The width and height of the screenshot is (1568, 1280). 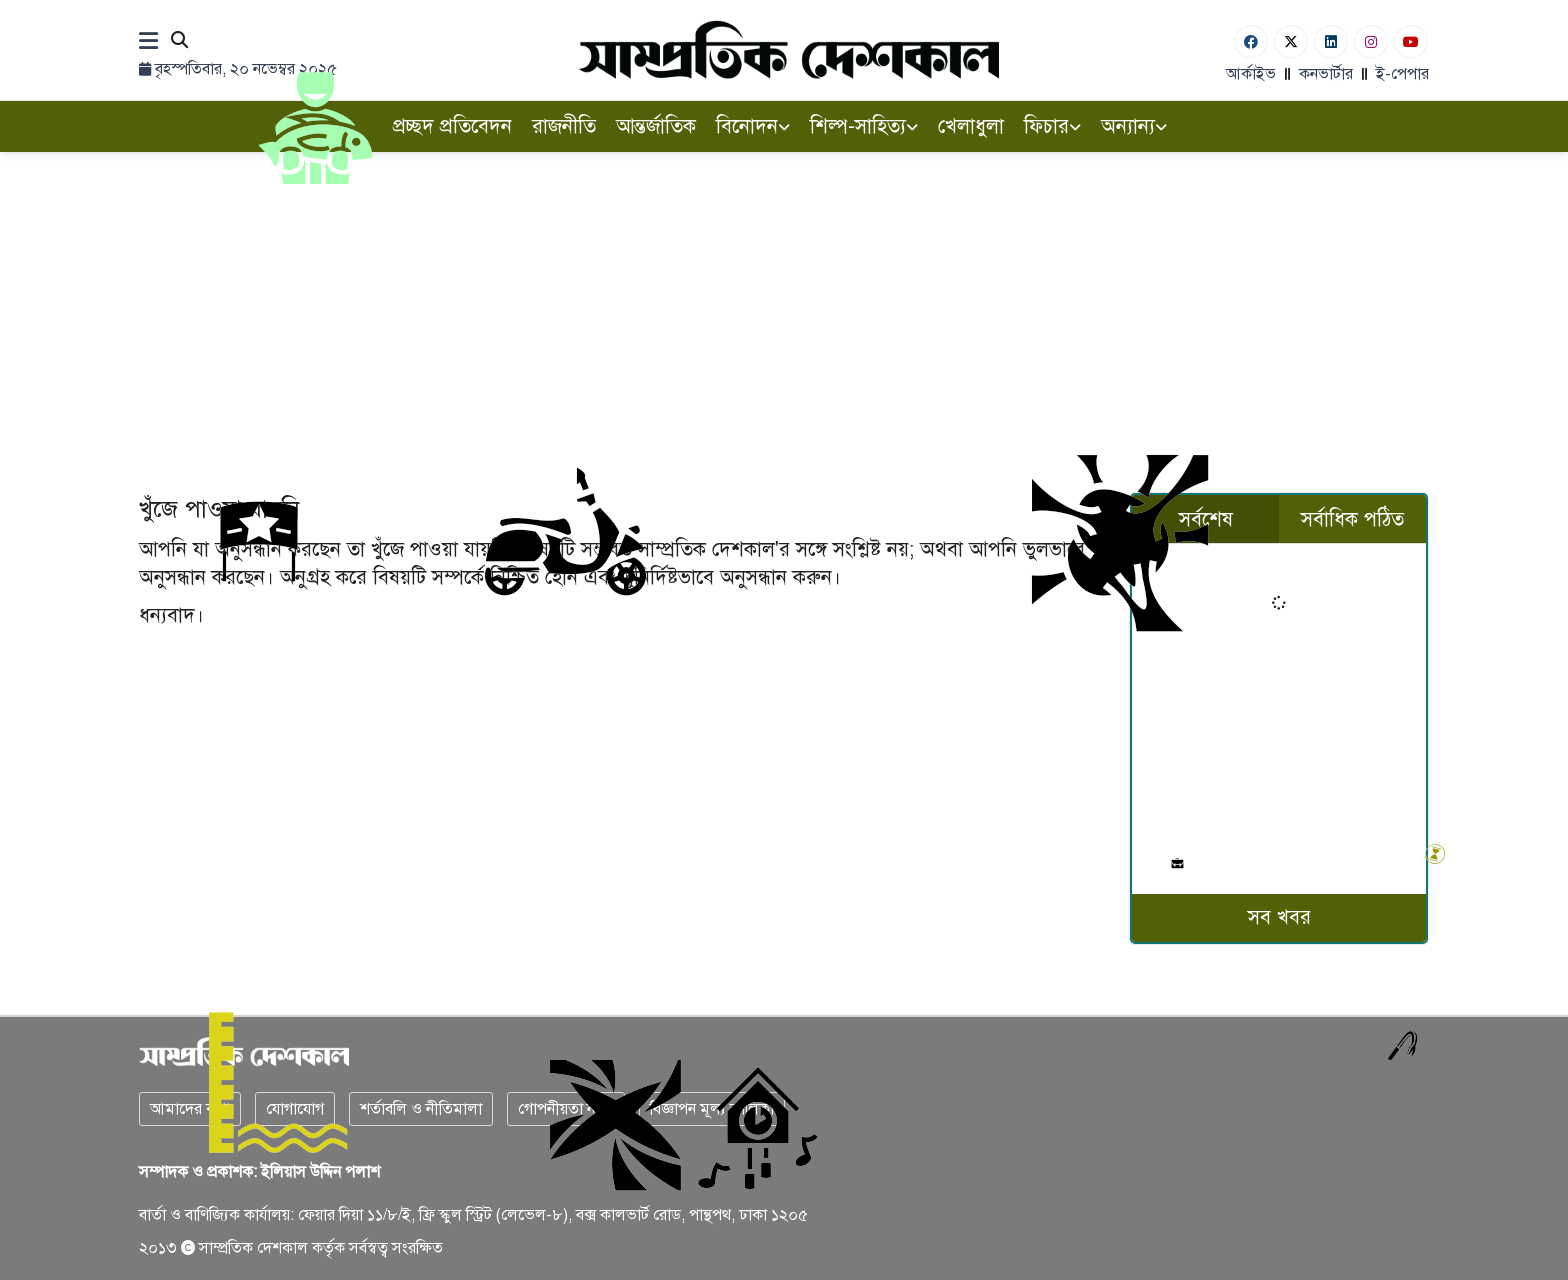 What do you see at coordinates (1403, 1045) in the screenshot?
I see `crowbar tool item in a game inventory` at bounding box center [1403, 1045].